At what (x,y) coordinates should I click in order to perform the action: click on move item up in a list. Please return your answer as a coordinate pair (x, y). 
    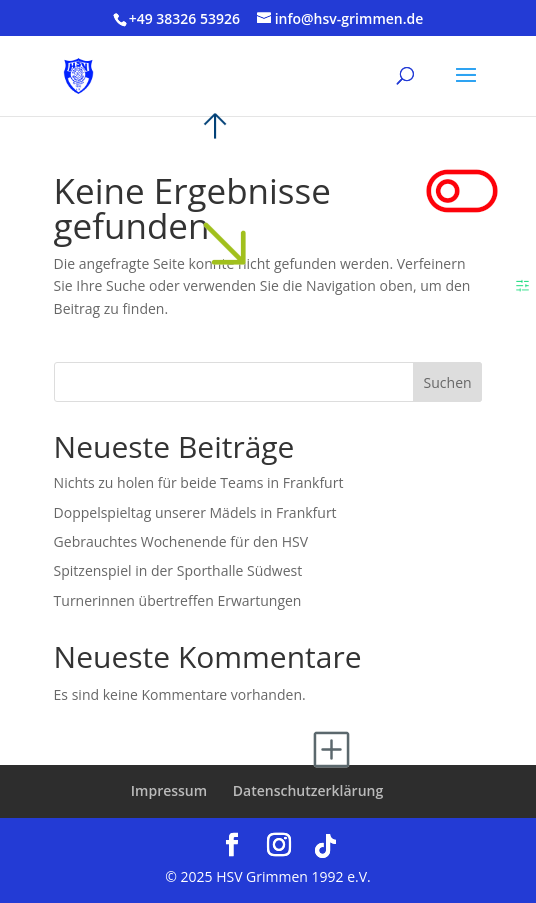
    Looking at the image, I should click on (214, 126).